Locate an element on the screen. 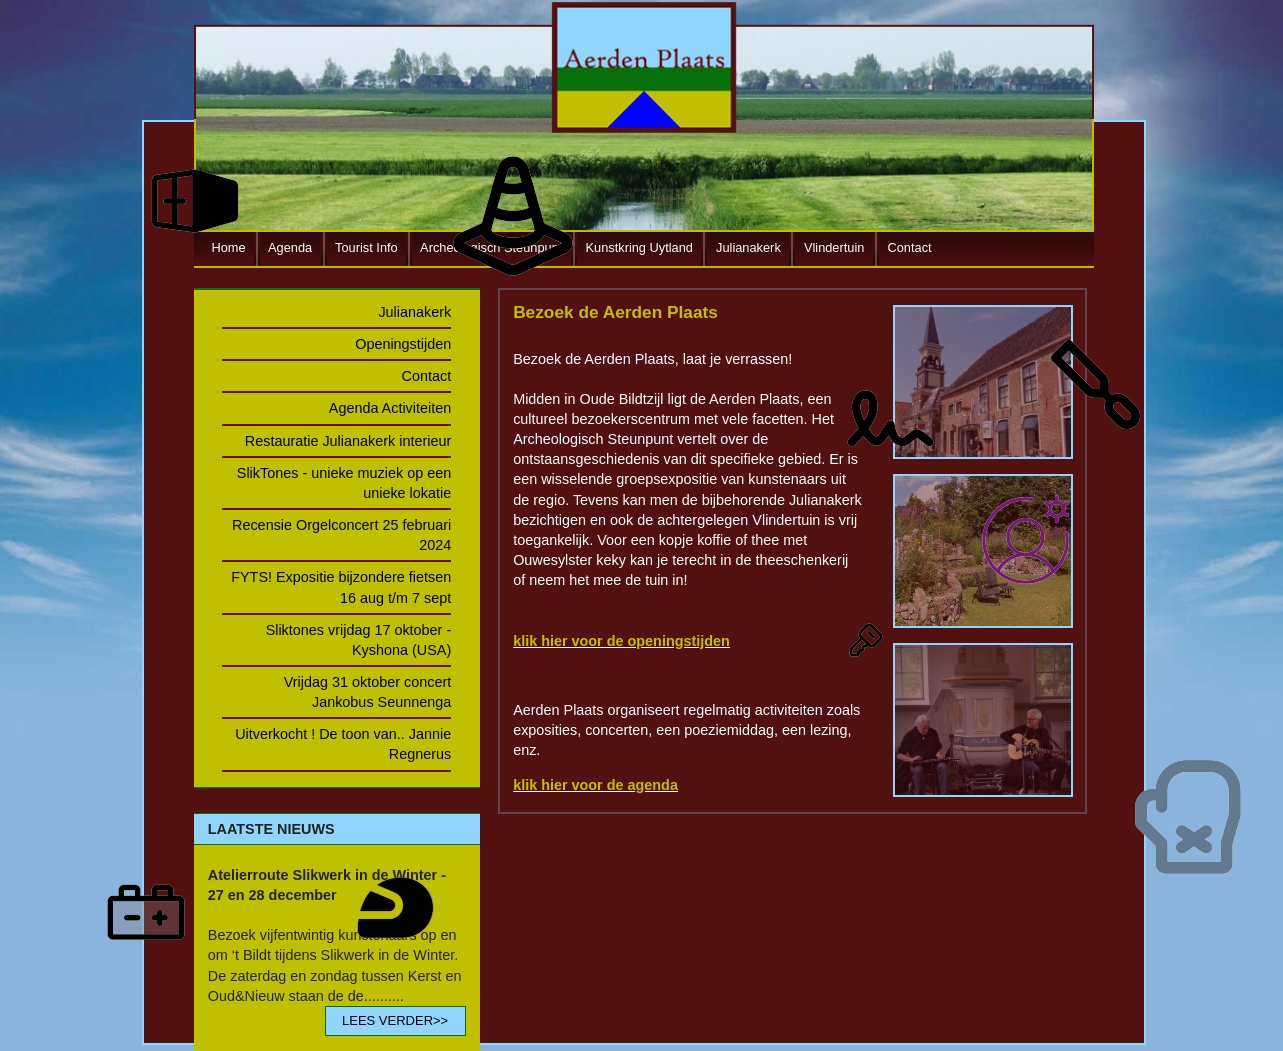  access boxing or combat sports content is located at coordinates (1190, 819).